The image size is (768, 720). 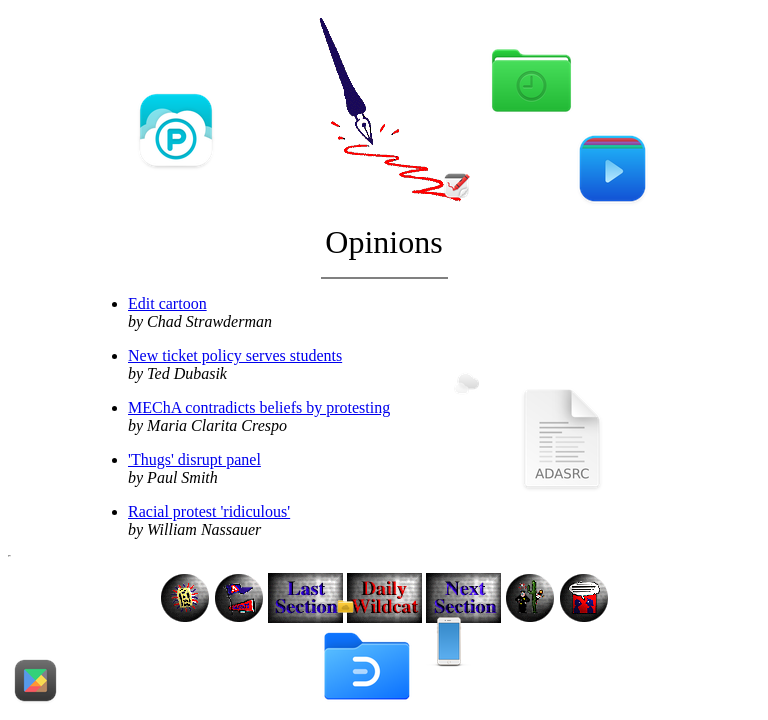 I want to click on open calligra stage presentation app, so click(x=612, y=168).